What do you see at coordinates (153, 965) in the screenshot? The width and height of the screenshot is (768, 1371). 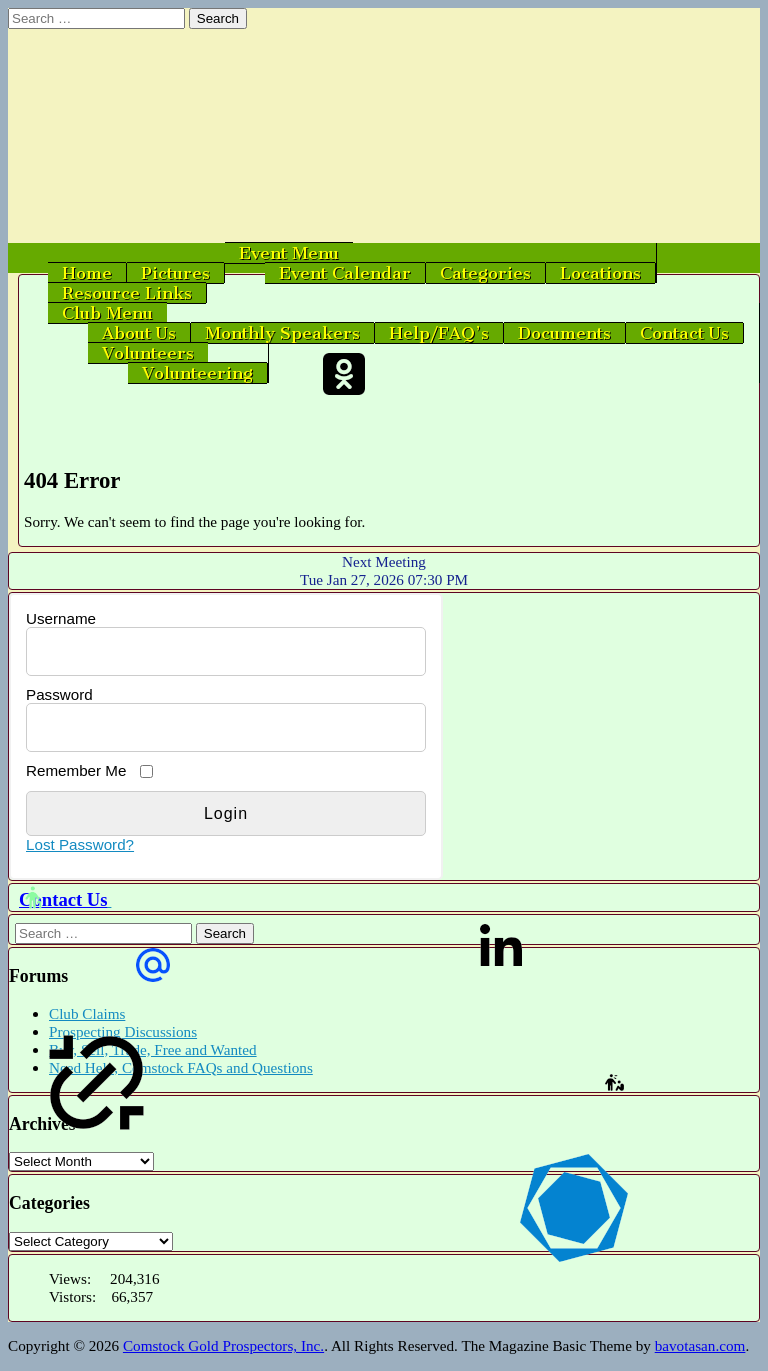 I see `open mail.ru email service` at bounding box center [153, 965].